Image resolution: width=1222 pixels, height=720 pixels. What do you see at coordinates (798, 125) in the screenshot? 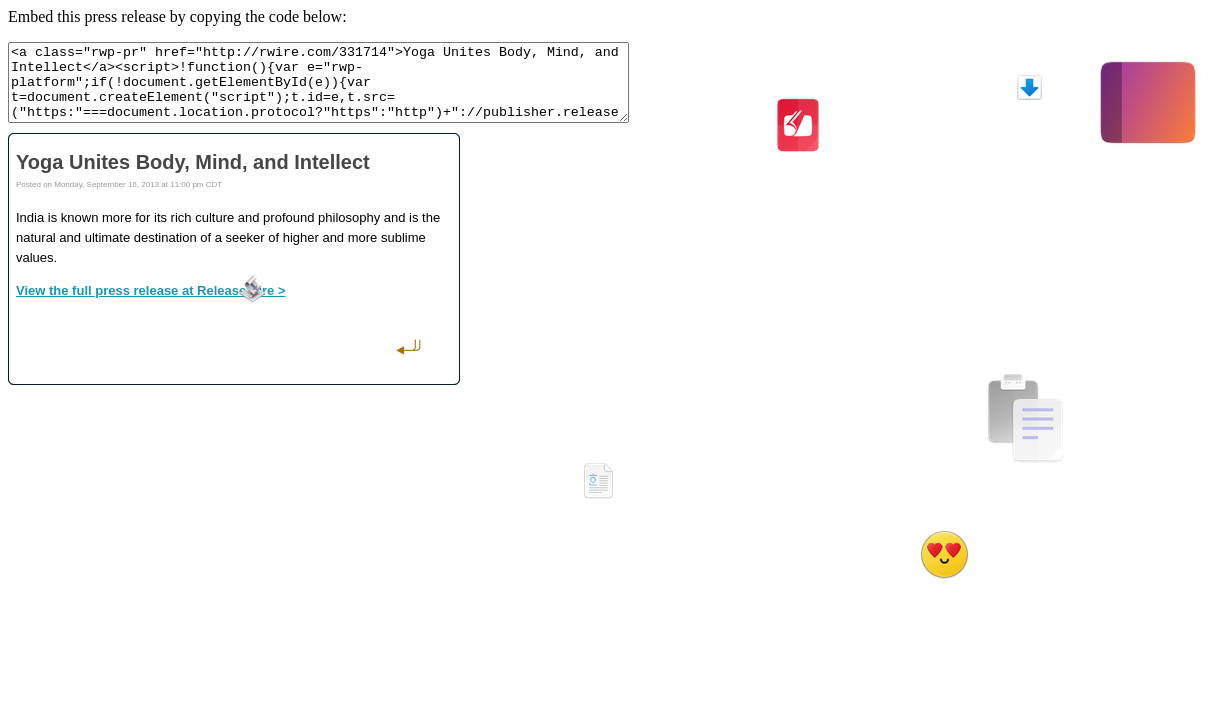
I see `an EPS image file type indicator` at bounding box center [798, 125].